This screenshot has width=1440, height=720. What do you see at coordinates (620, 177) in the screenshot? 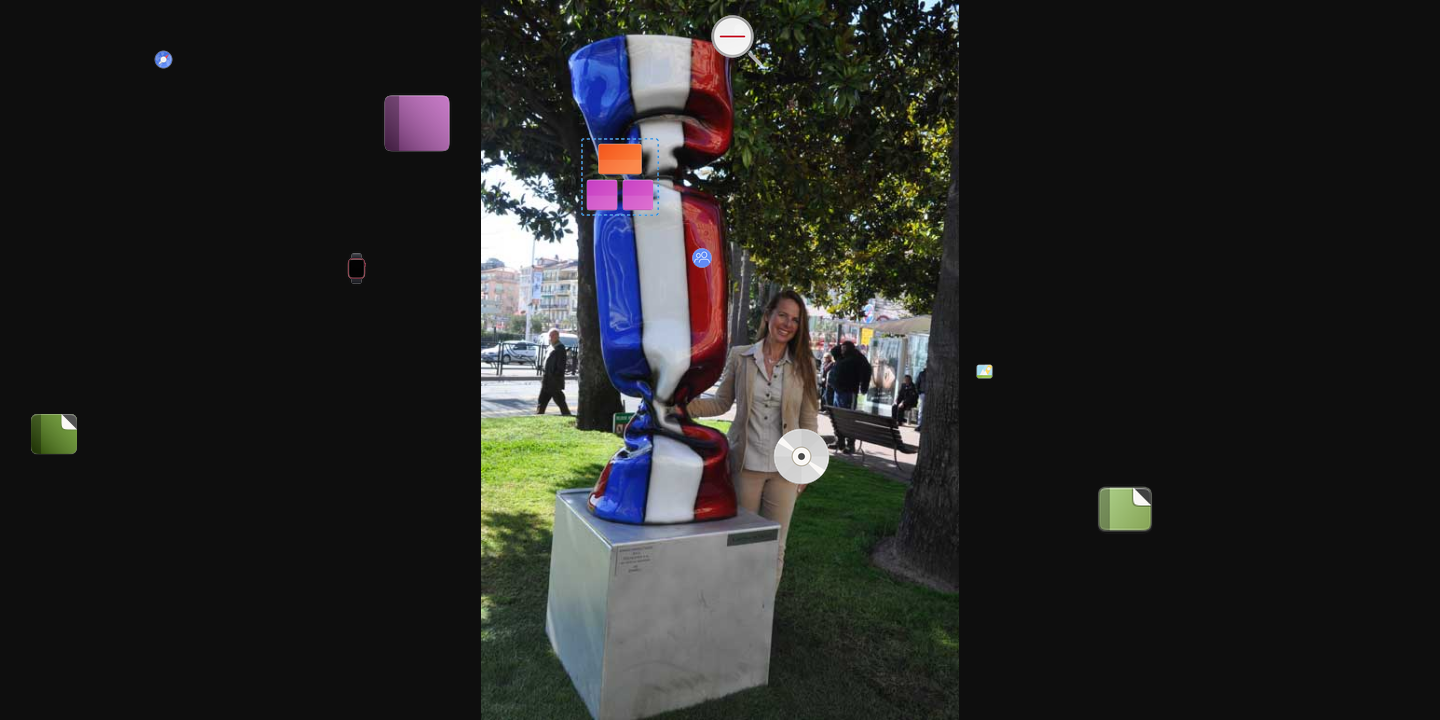
I see `select all items in the current view` at bounding box center [620, 177].